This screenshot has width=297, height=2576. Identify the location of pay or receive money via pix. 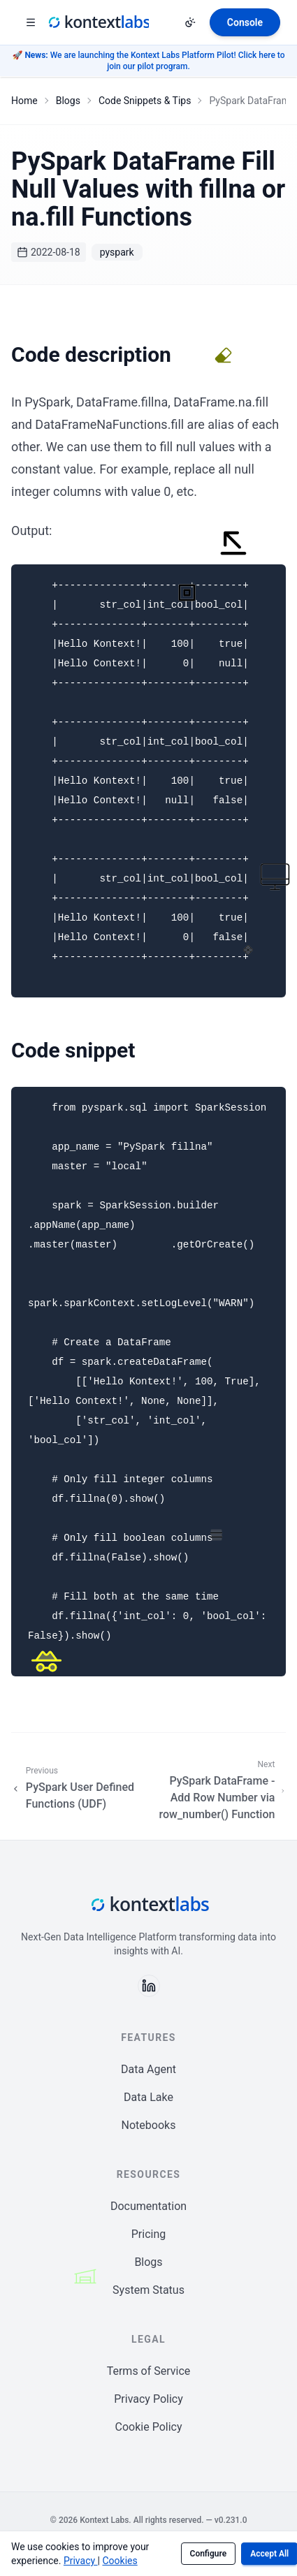
(248, 950).